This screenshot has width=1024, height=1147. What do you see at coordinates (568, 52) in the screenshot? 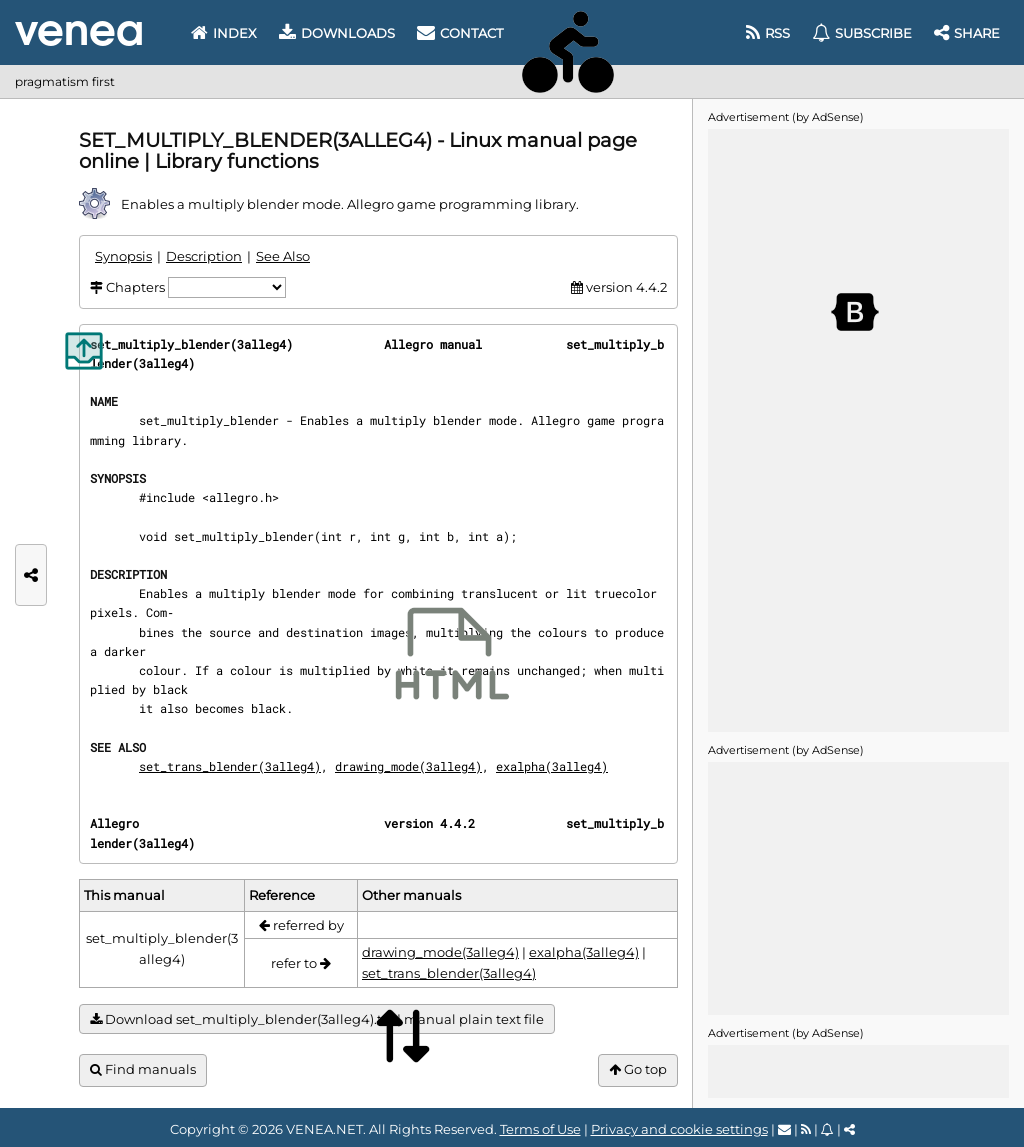
I see `access cycling or bike-related features` at bounding box center [568, 52].